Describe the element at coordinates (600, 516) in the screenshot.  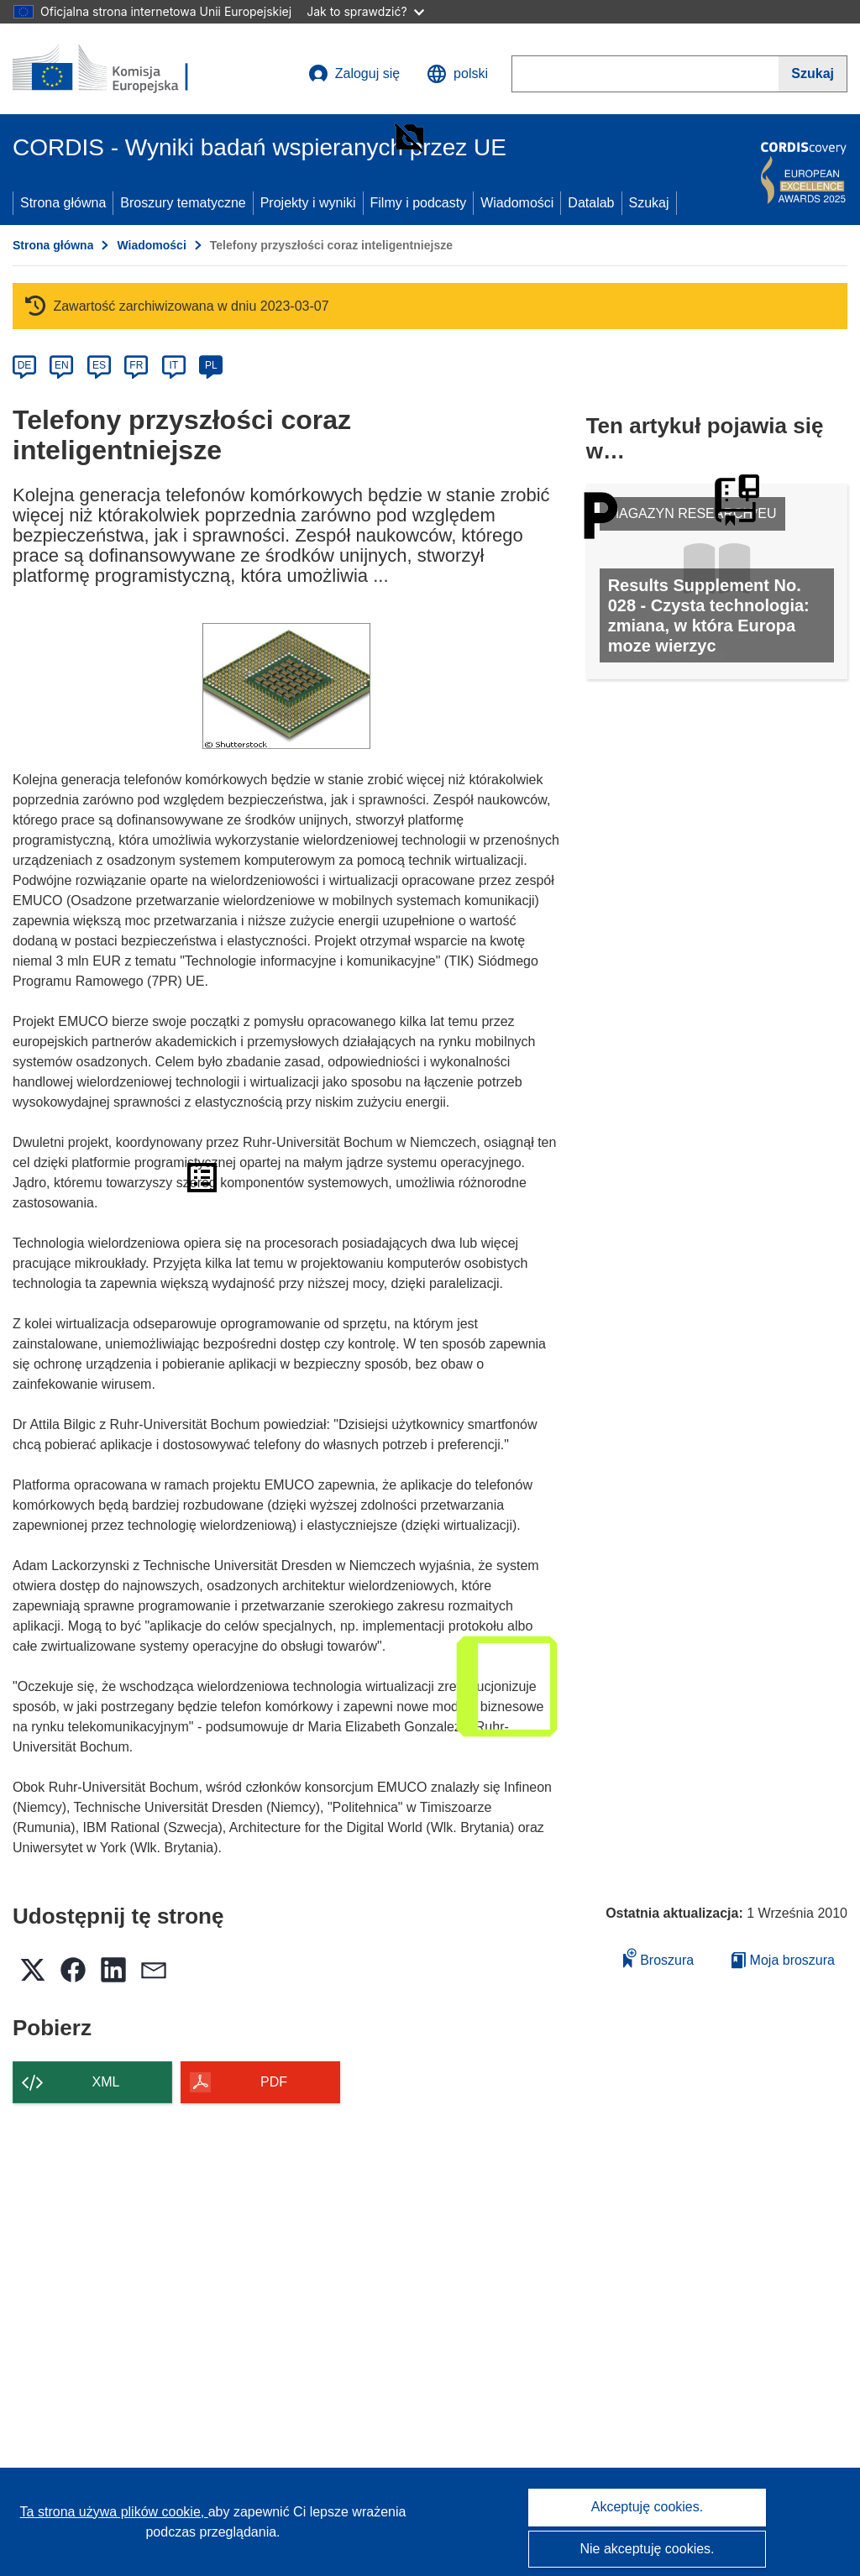
I see `find nearby parking locations` at that location.